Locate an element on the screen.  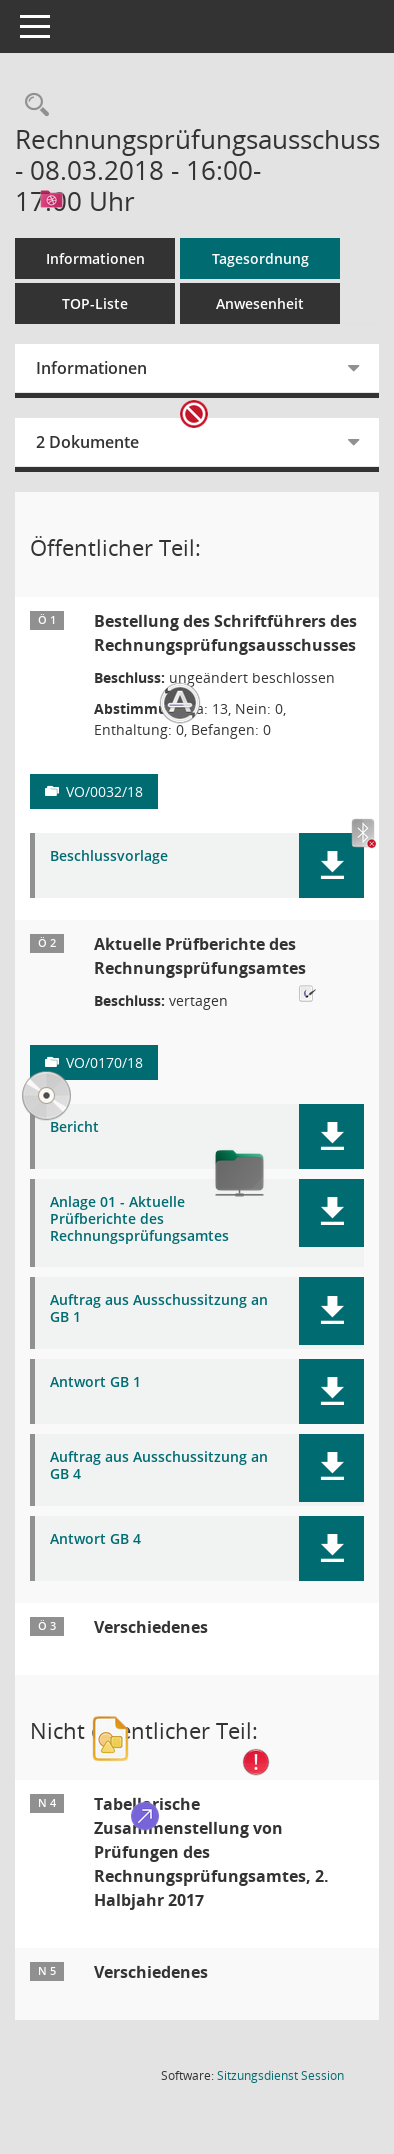
cancel or abort current action is located at coordinates (194, 414).